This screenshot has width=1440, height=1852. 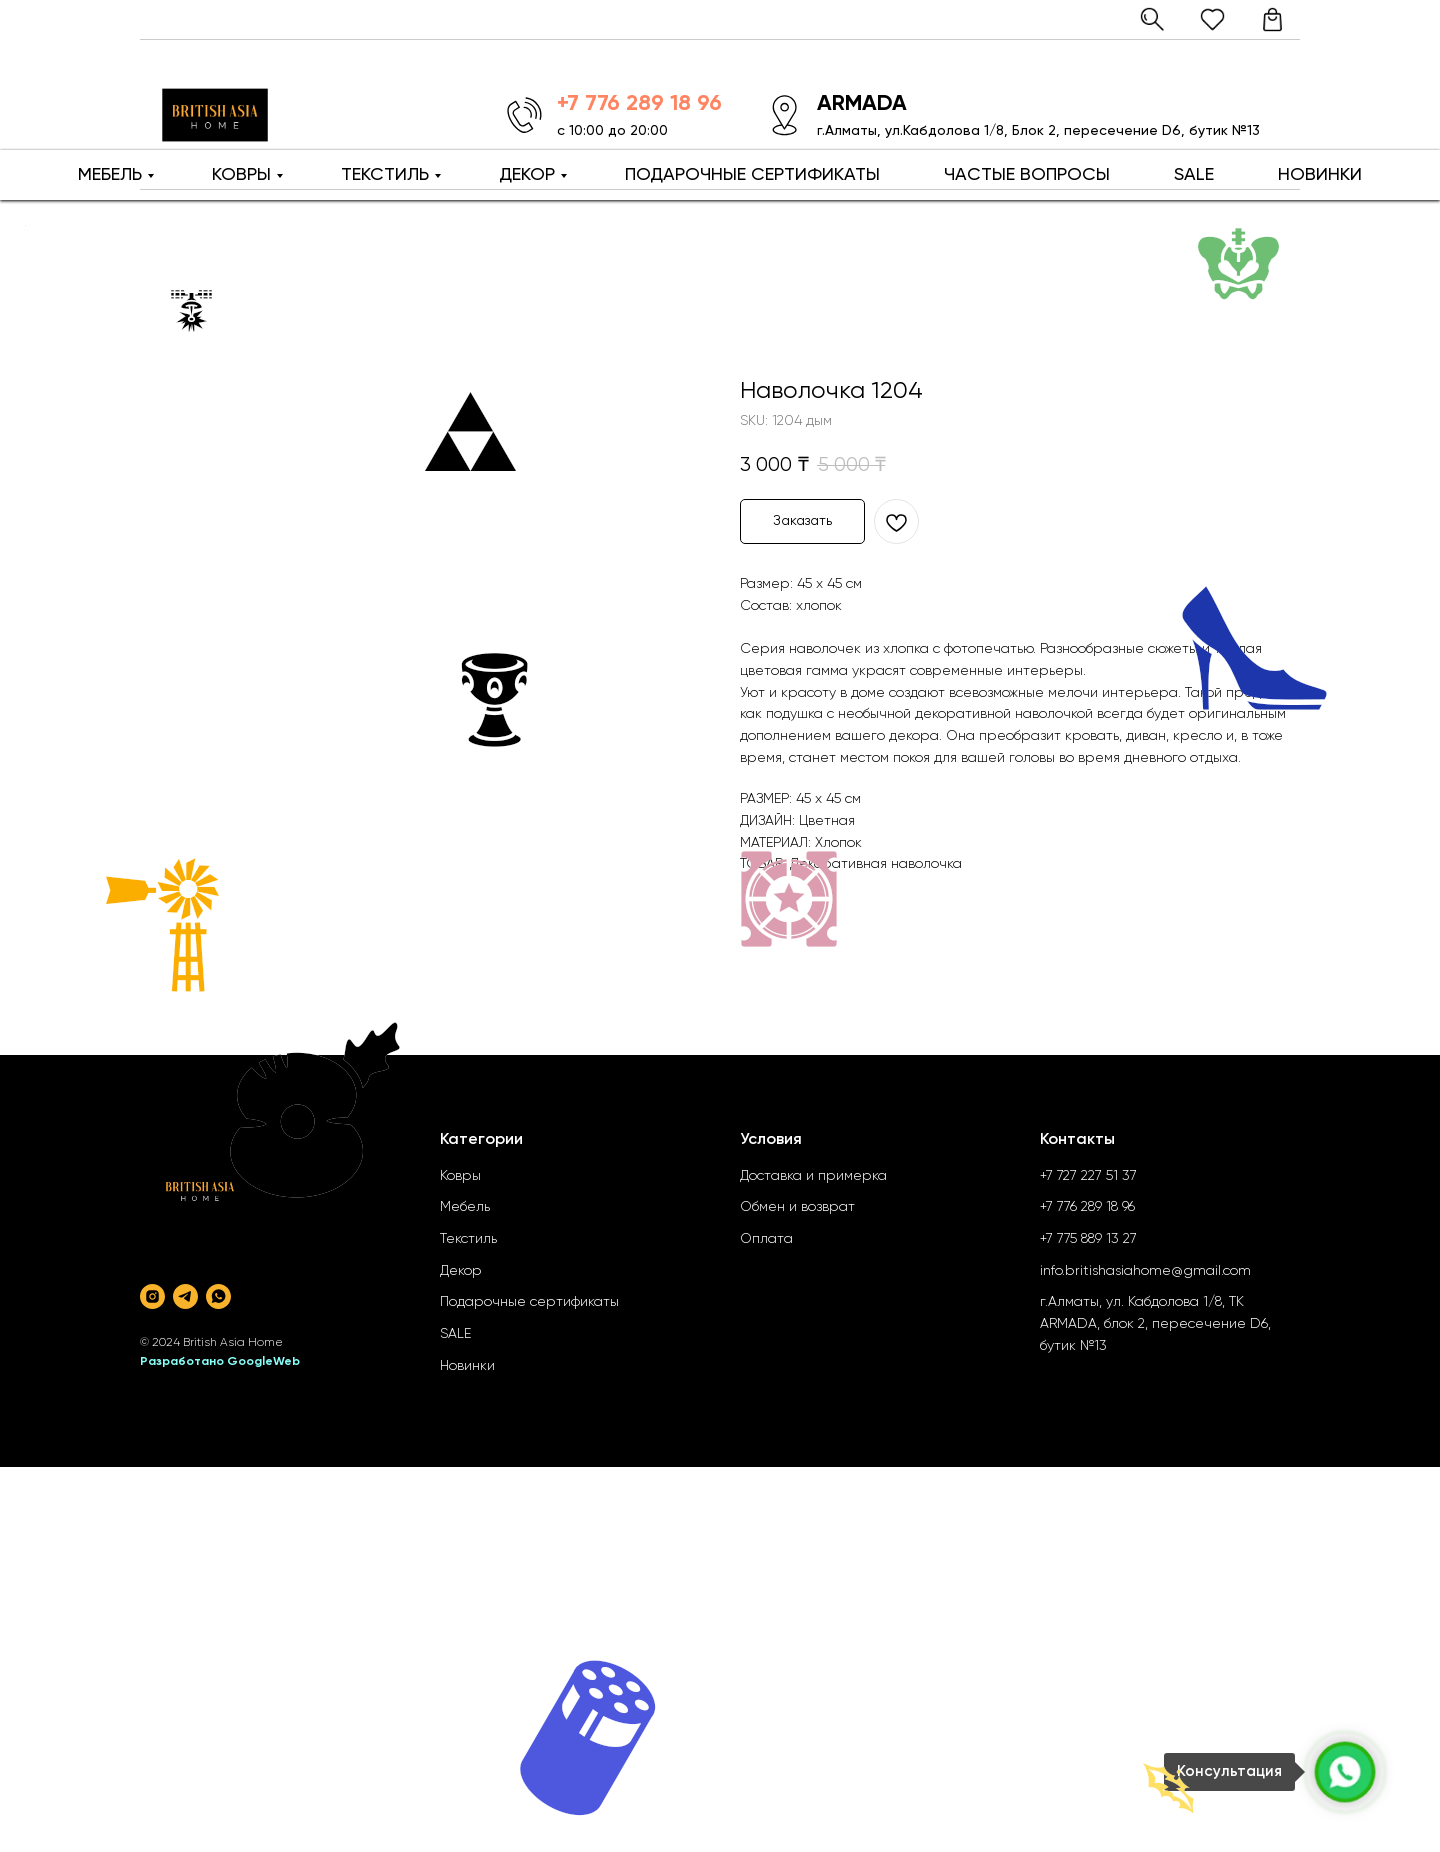 What do you see at coordinates (162, 922) in the screenshot?
I see `windmill or wind pump structure icon` at bounding box center [162, 922].